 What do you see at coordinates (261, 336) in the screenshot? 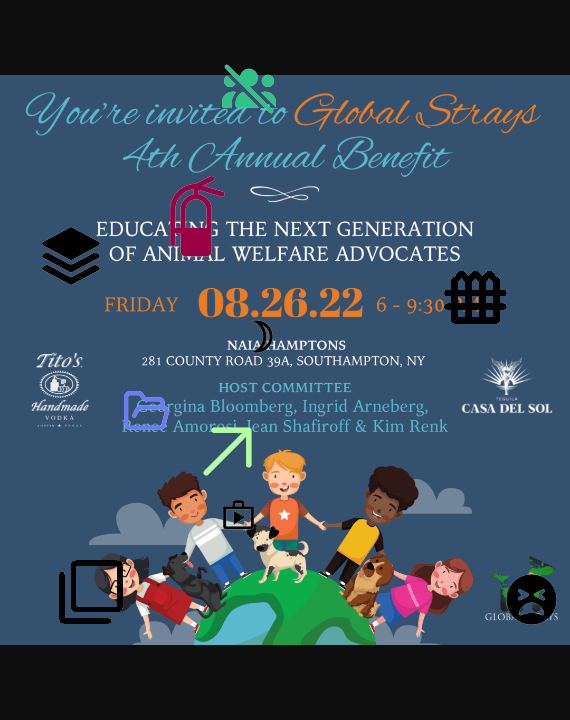
I see `toggle dark mode or night theme` at bounding box center [261, 336].